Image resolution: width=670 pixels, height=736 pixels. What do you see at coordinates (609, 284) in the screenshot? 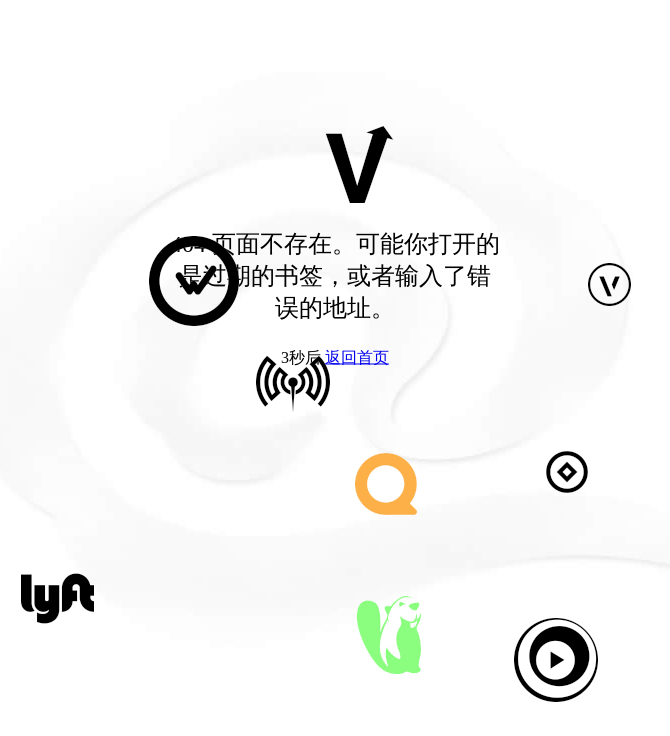
I see `open Vectorworks application` at bounding box center [609, 284].